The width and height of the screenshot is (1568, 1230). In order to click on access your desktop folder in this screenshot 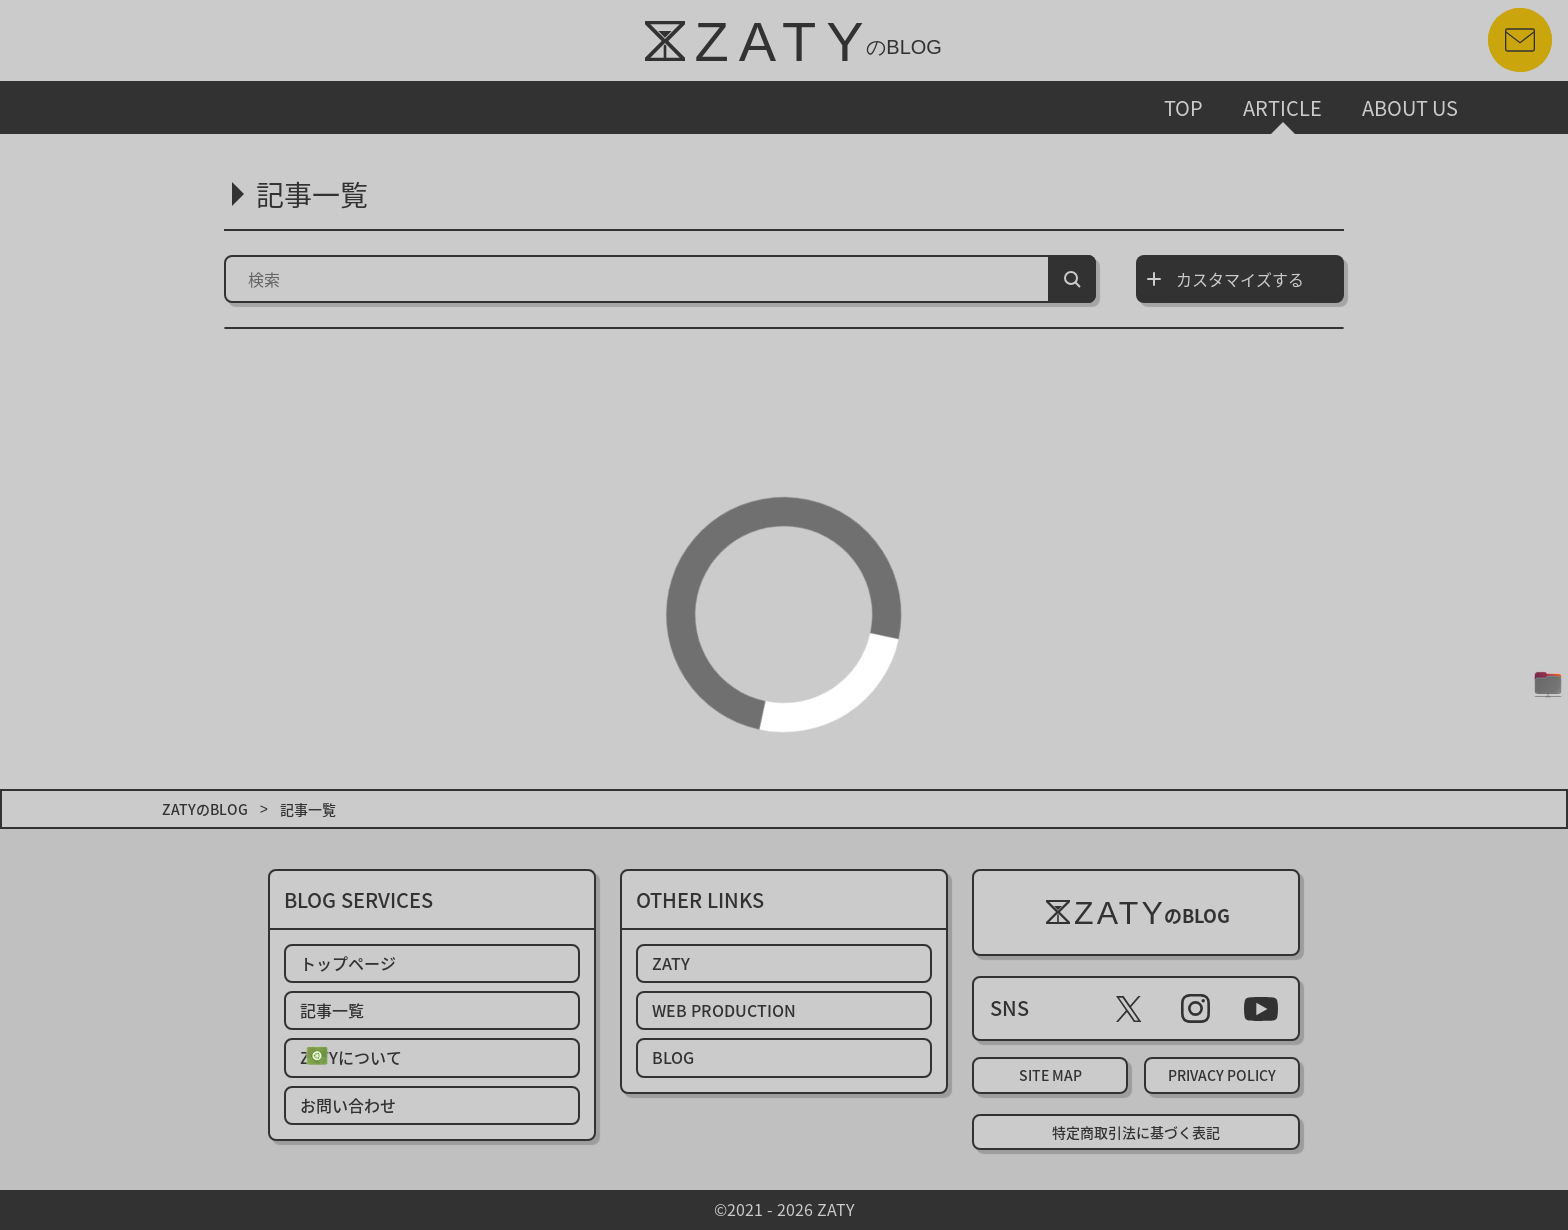, I will do `click(317, 1055)`.